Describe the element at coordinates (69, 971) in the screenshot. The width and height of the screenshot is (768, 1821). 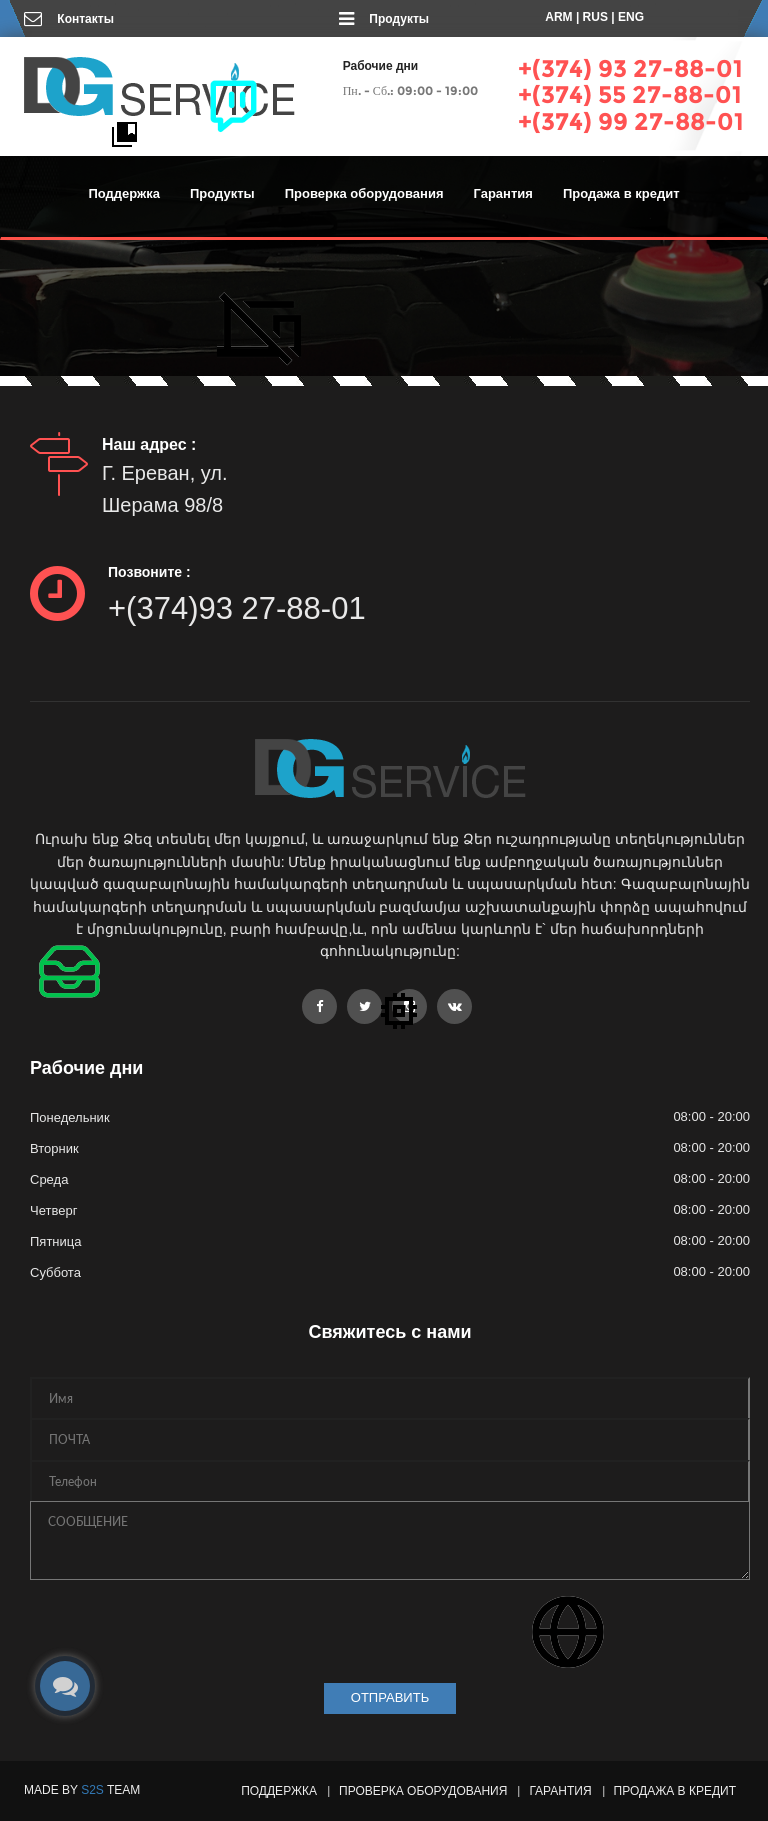
I see `view all inboxes` at that location.